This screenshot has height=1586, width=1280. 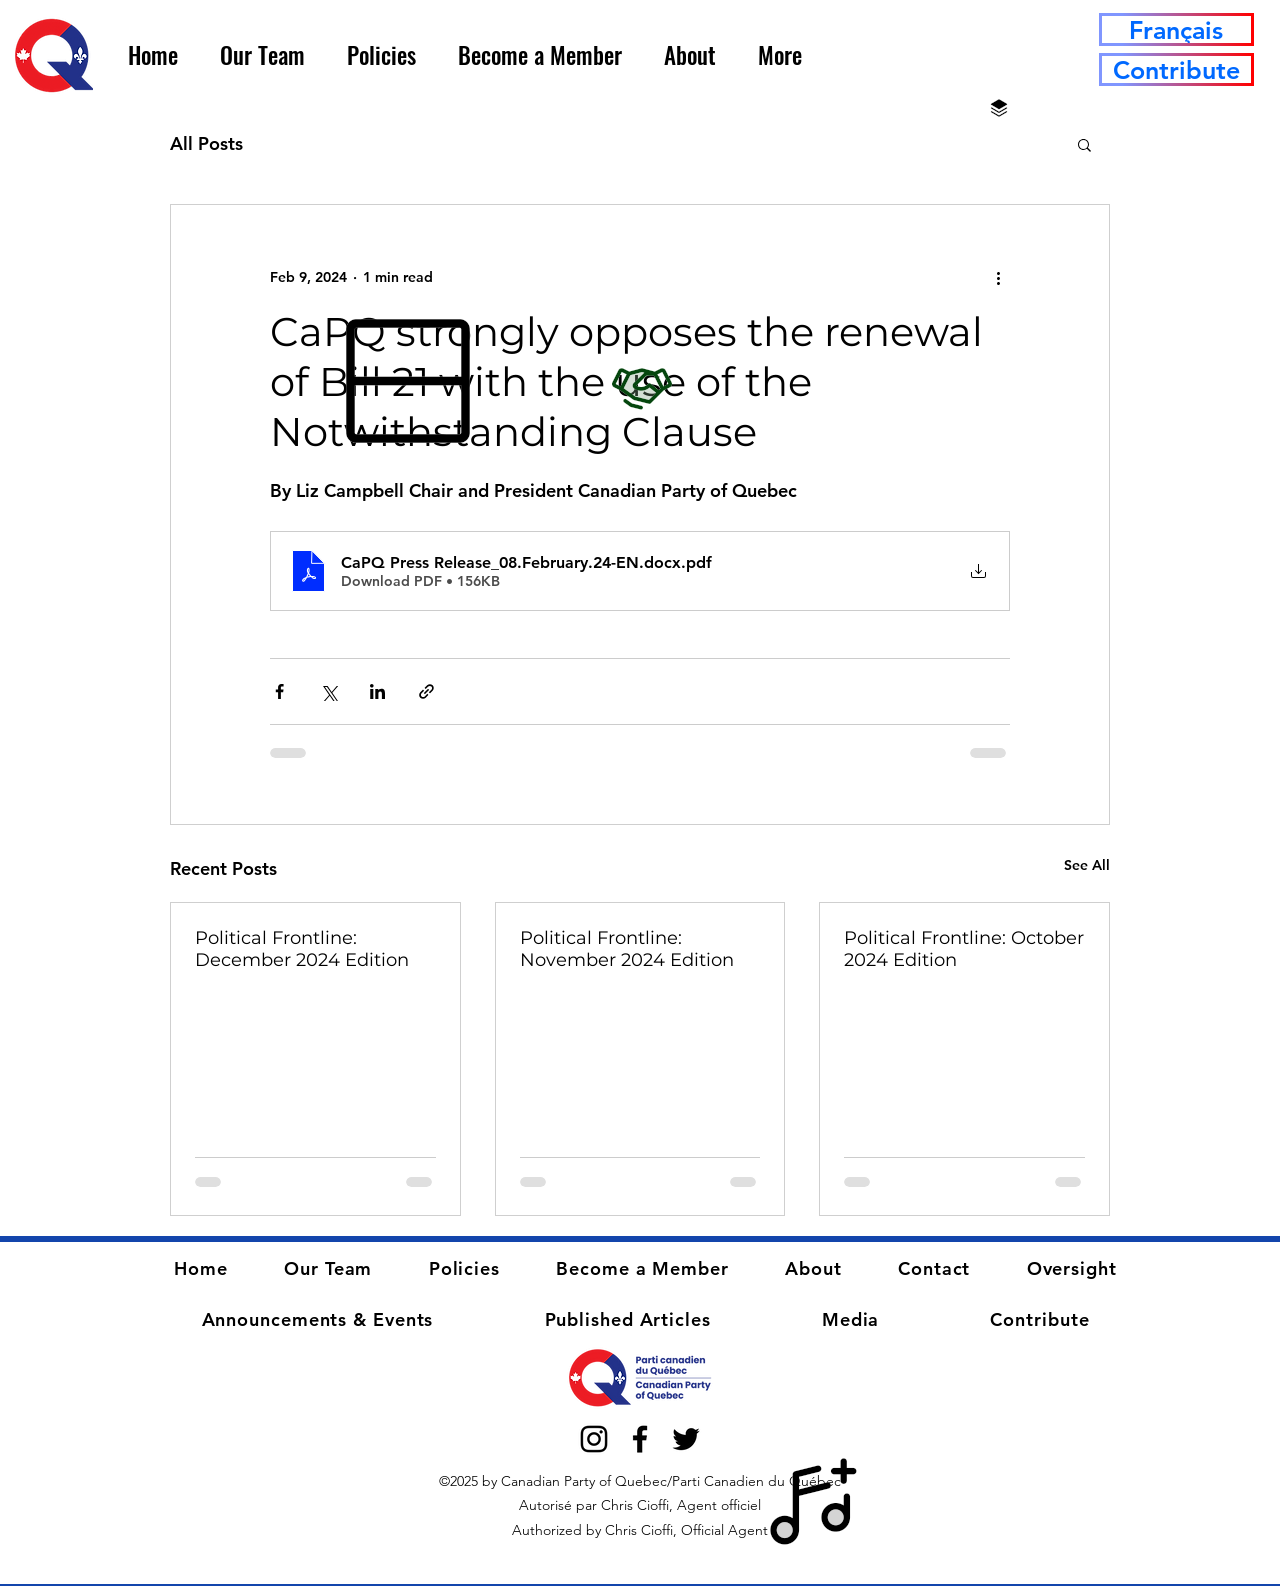 What do you see at coordinates (642, 387) in the screenshot?
I see `indicates a partnership or collaboration feature` at bounding box center [642, 387].